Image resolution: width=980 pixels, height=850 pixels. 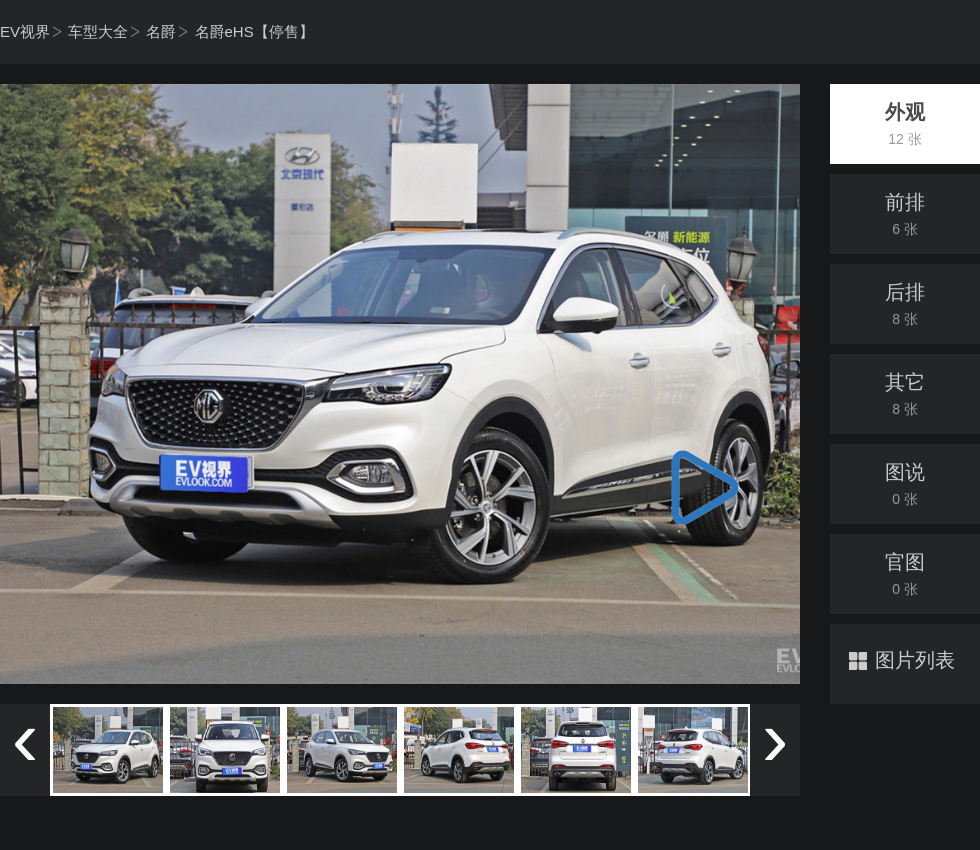 What do you see at coordinates (157, 397) in the screenshot?
I see `no wifi signal available` at bounding box center [157, 397].